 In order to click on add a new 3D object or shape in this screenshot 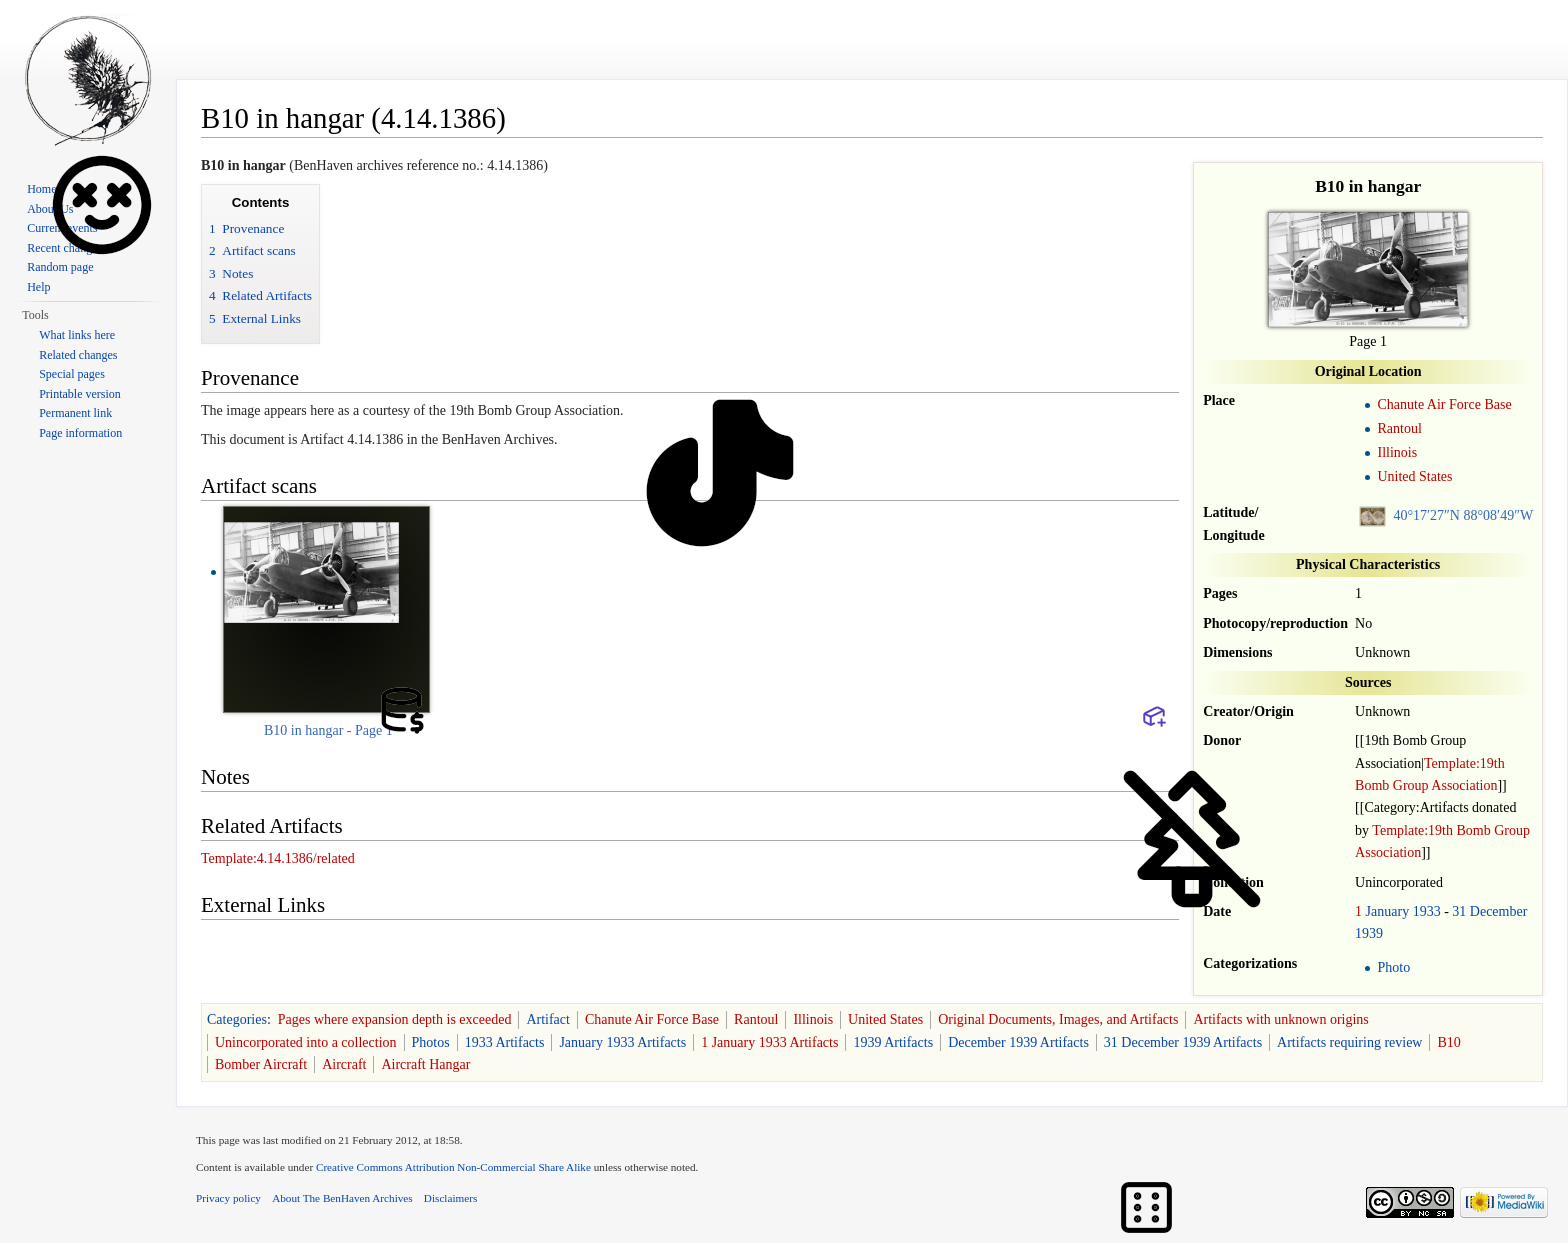, I will do `click(1154, 715)`.